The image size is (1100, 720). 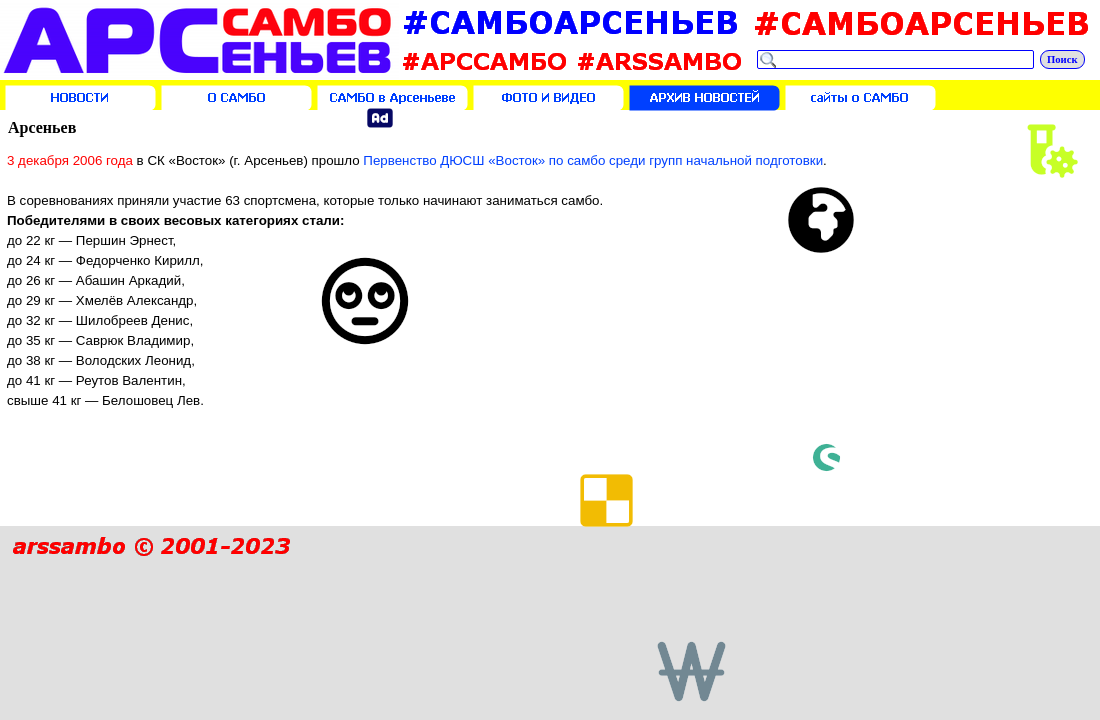 I want to click on indicates an advertisement or sponsored content, so click(x=380, y=118).